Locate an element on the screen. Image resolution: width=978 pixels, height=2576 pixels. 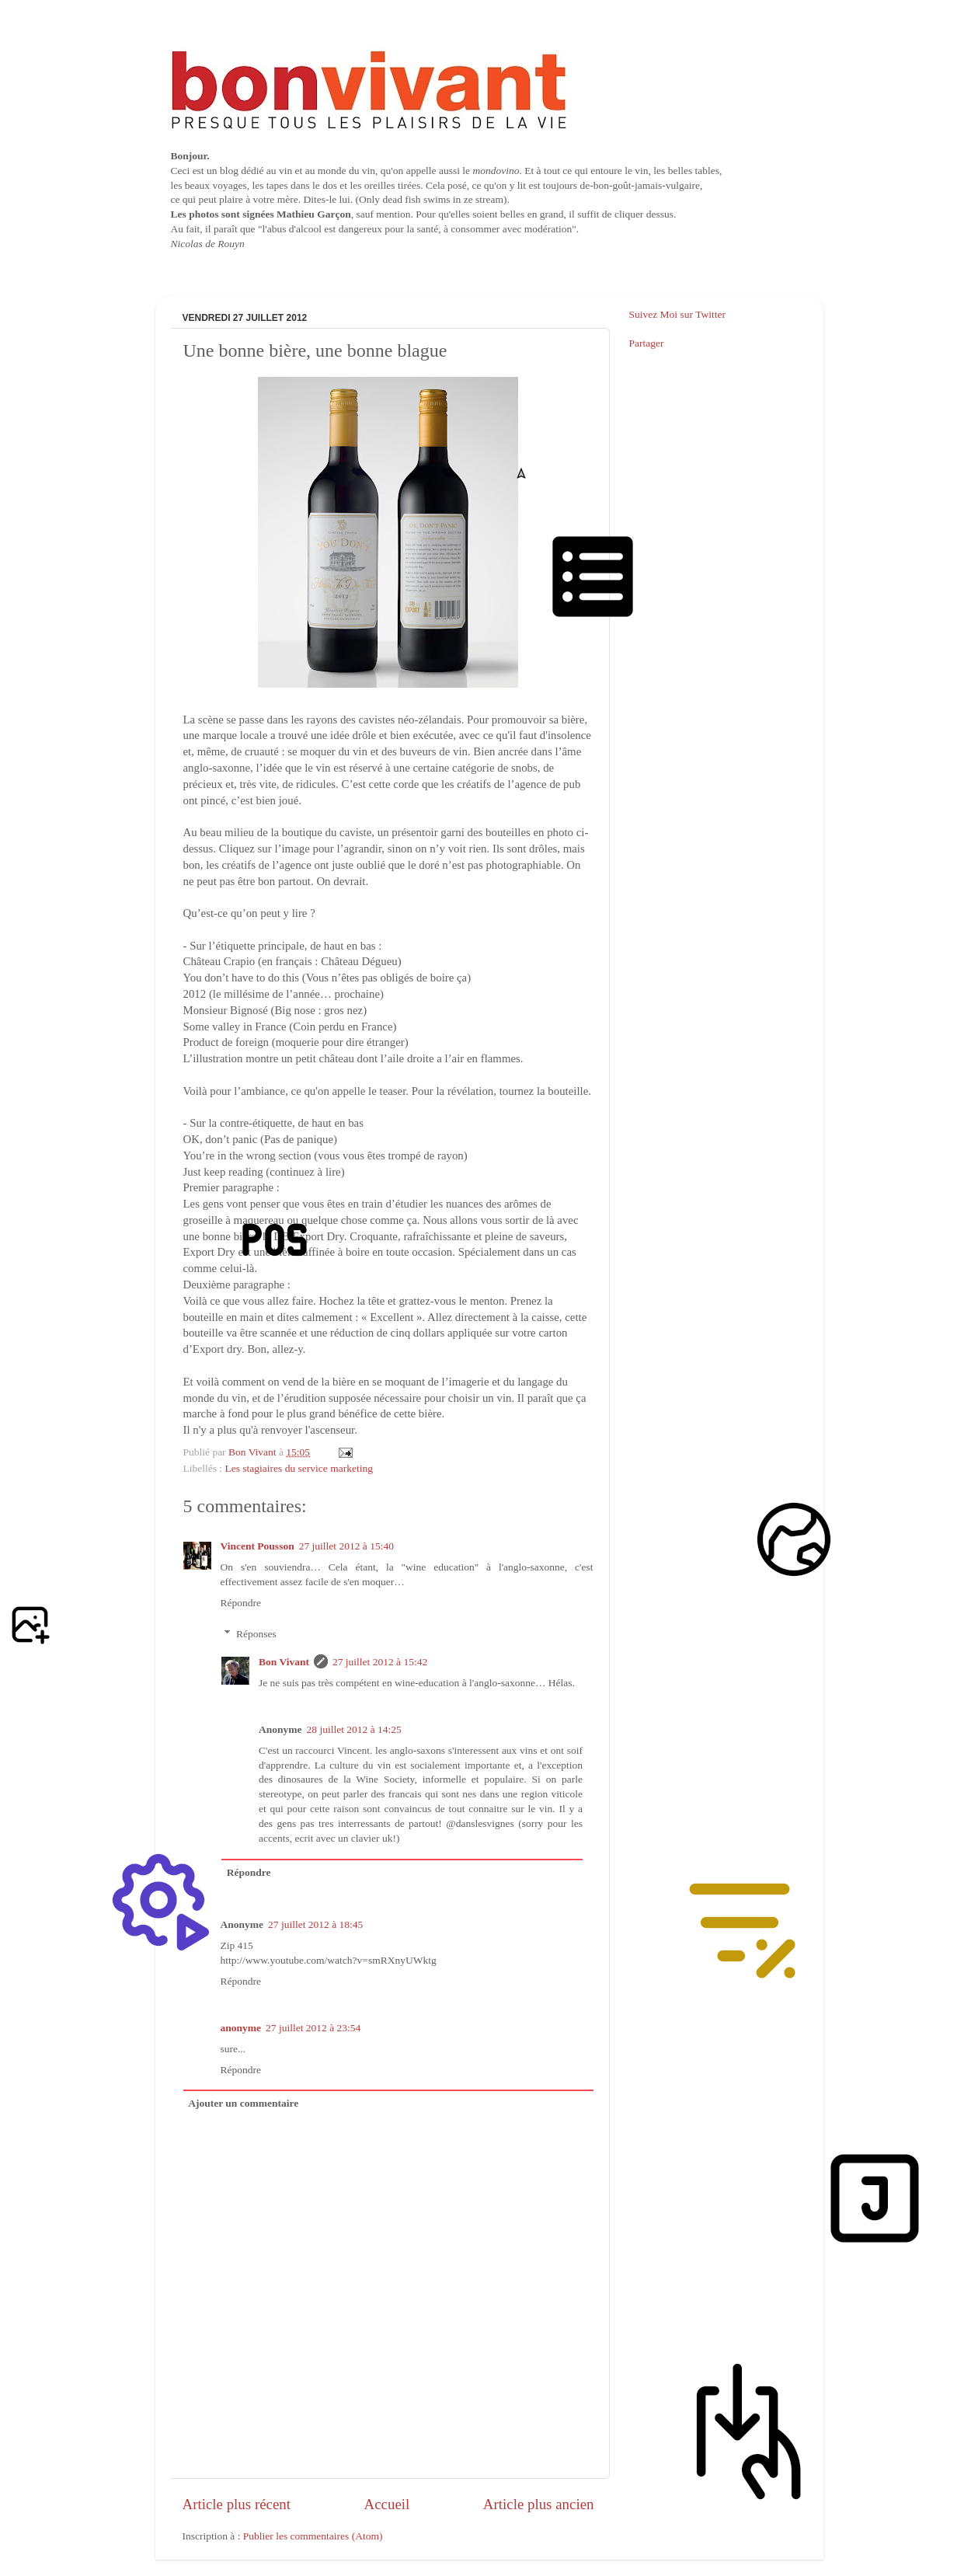
start navigation to destination is located at coordinates (521, 473).